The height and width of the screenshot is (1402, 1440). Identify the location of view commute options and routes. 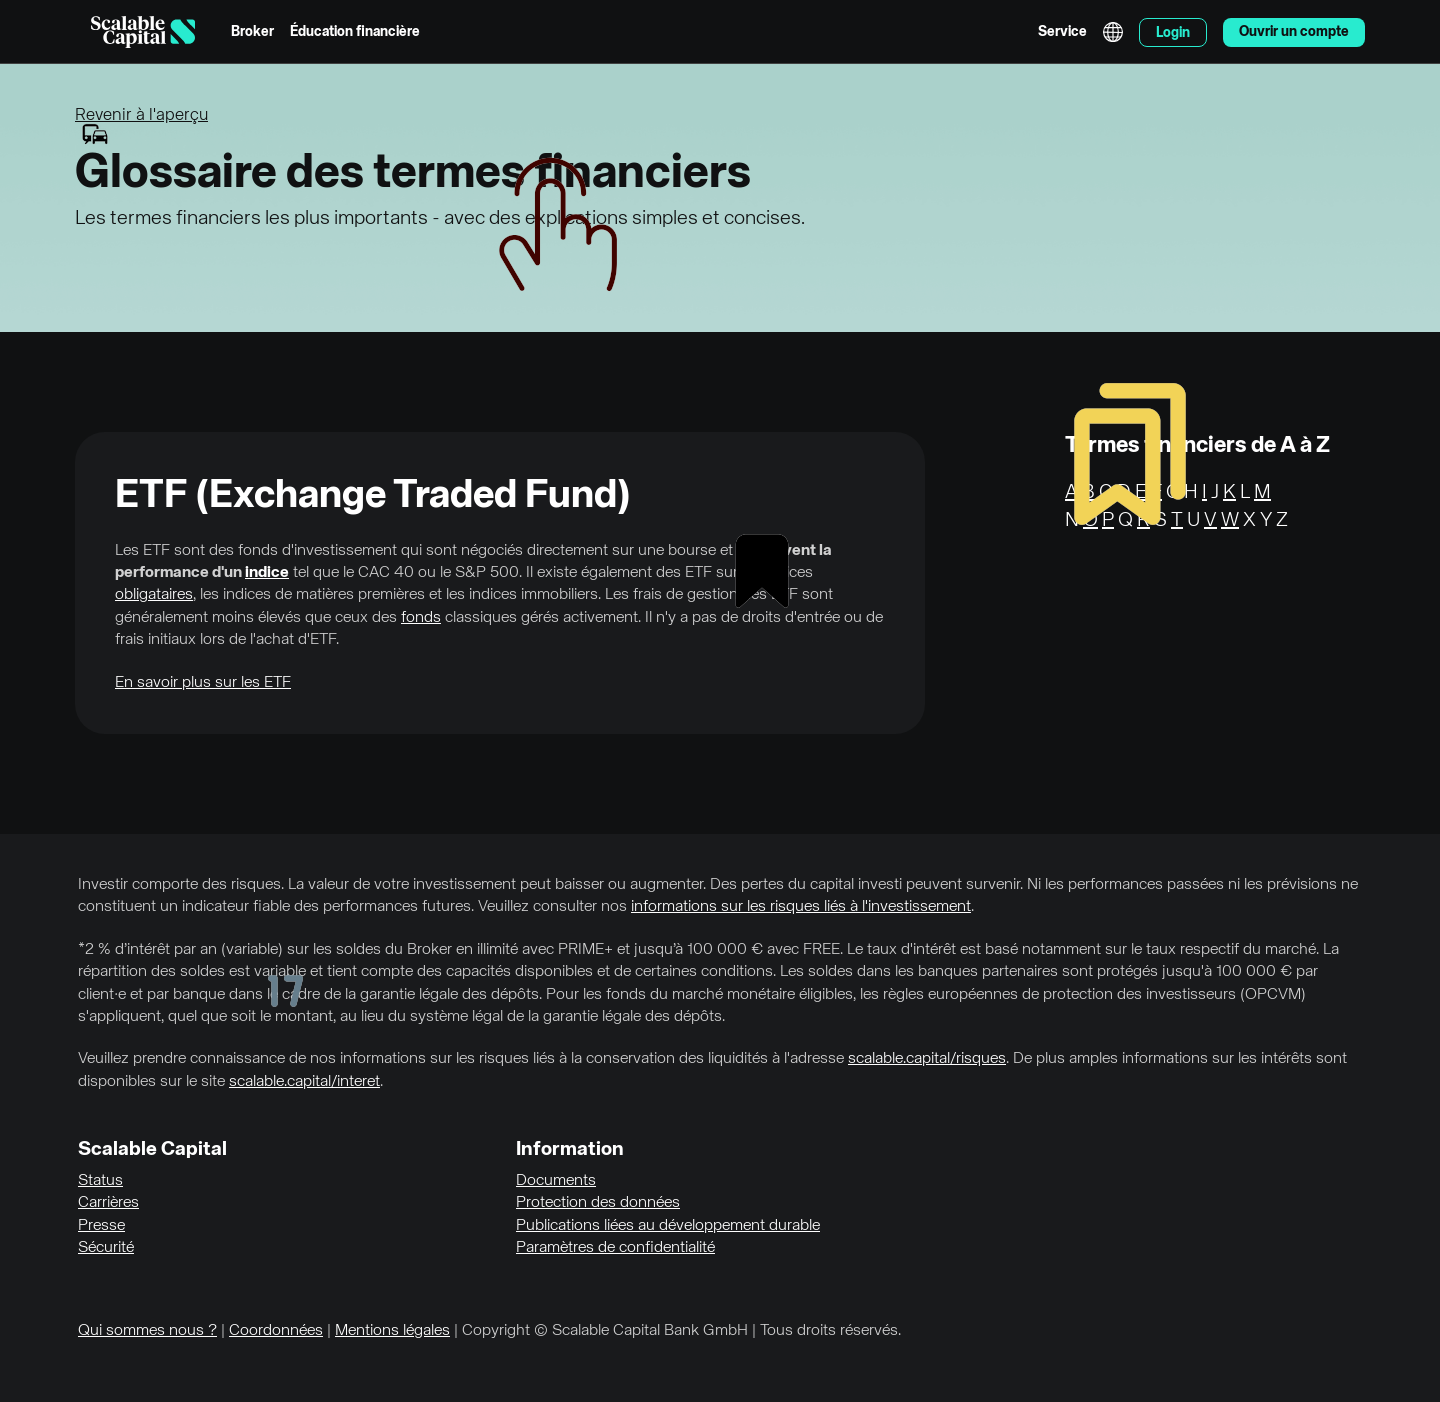
(95, 134).